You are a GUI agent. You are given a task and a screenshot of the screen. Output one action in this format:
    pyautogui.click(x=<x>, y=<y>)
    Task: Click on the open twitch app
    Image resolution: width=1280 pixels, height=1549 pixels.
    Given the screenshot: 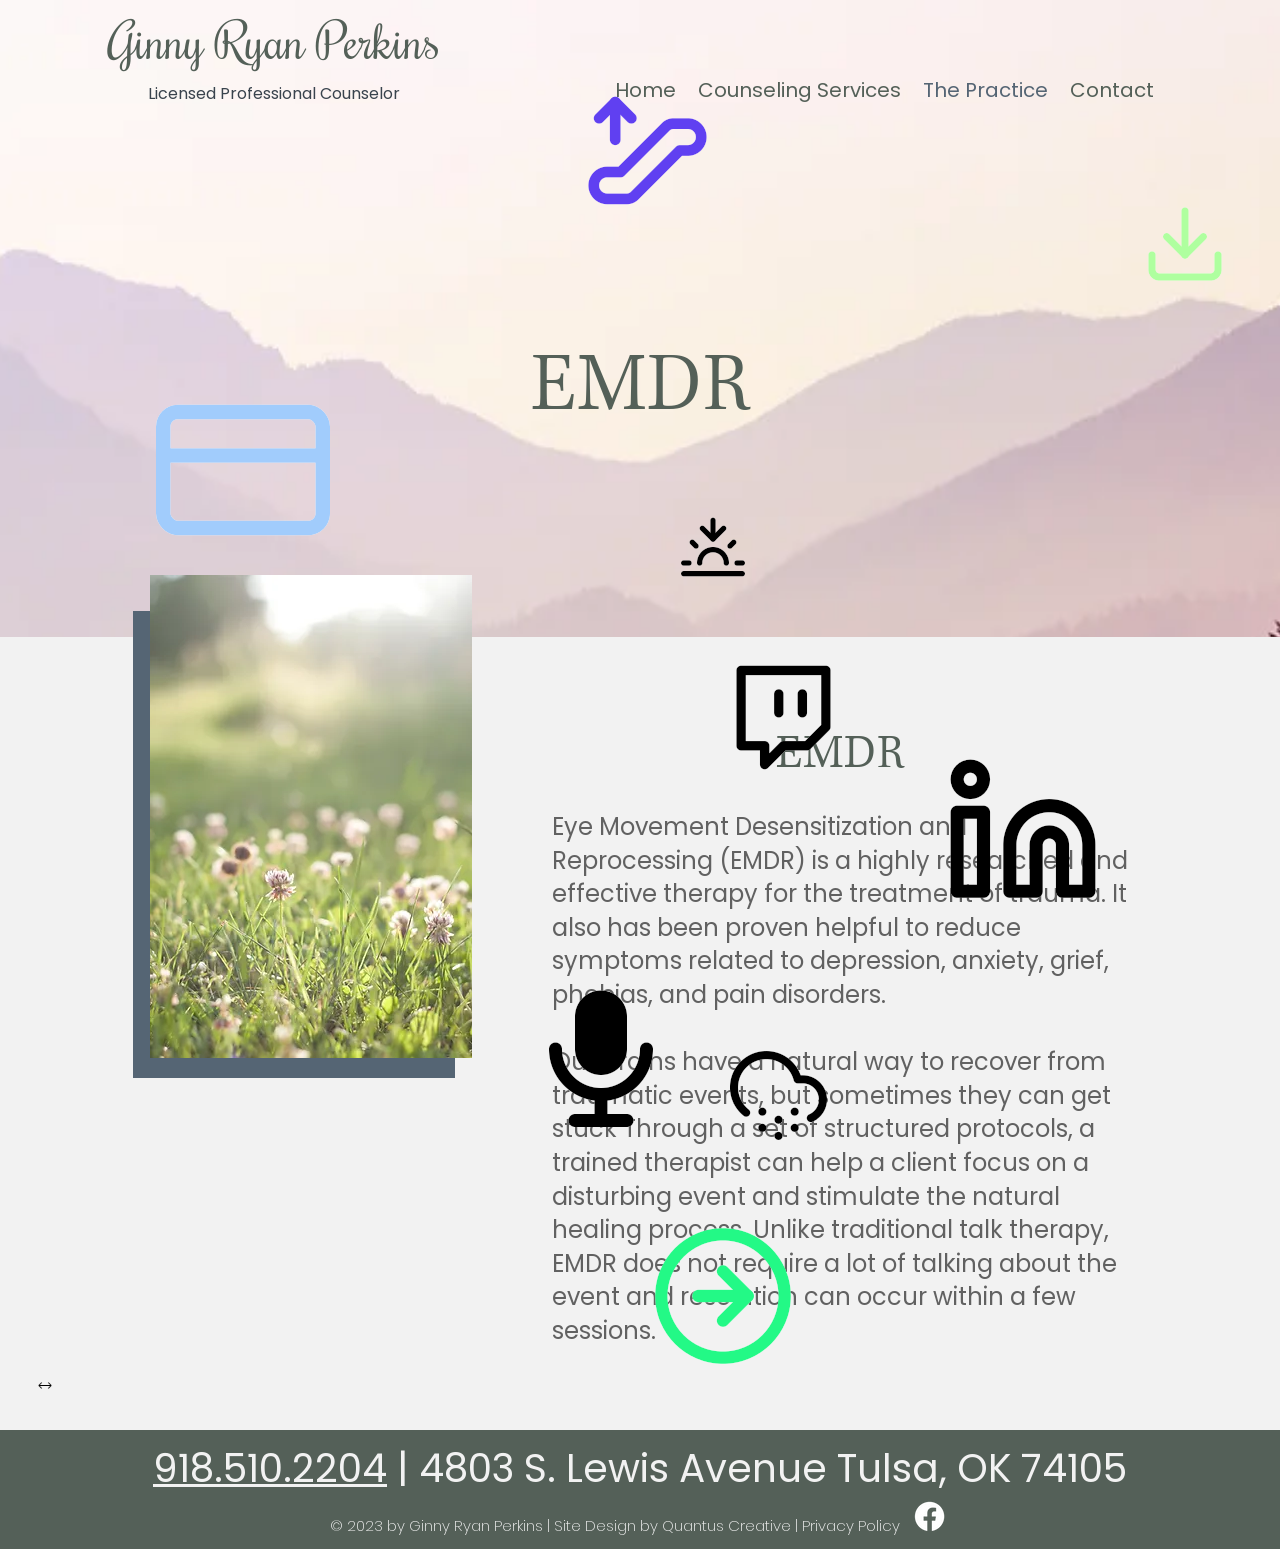 What is the action you would take?
    pyautogui.click(x=783, y=717)
    